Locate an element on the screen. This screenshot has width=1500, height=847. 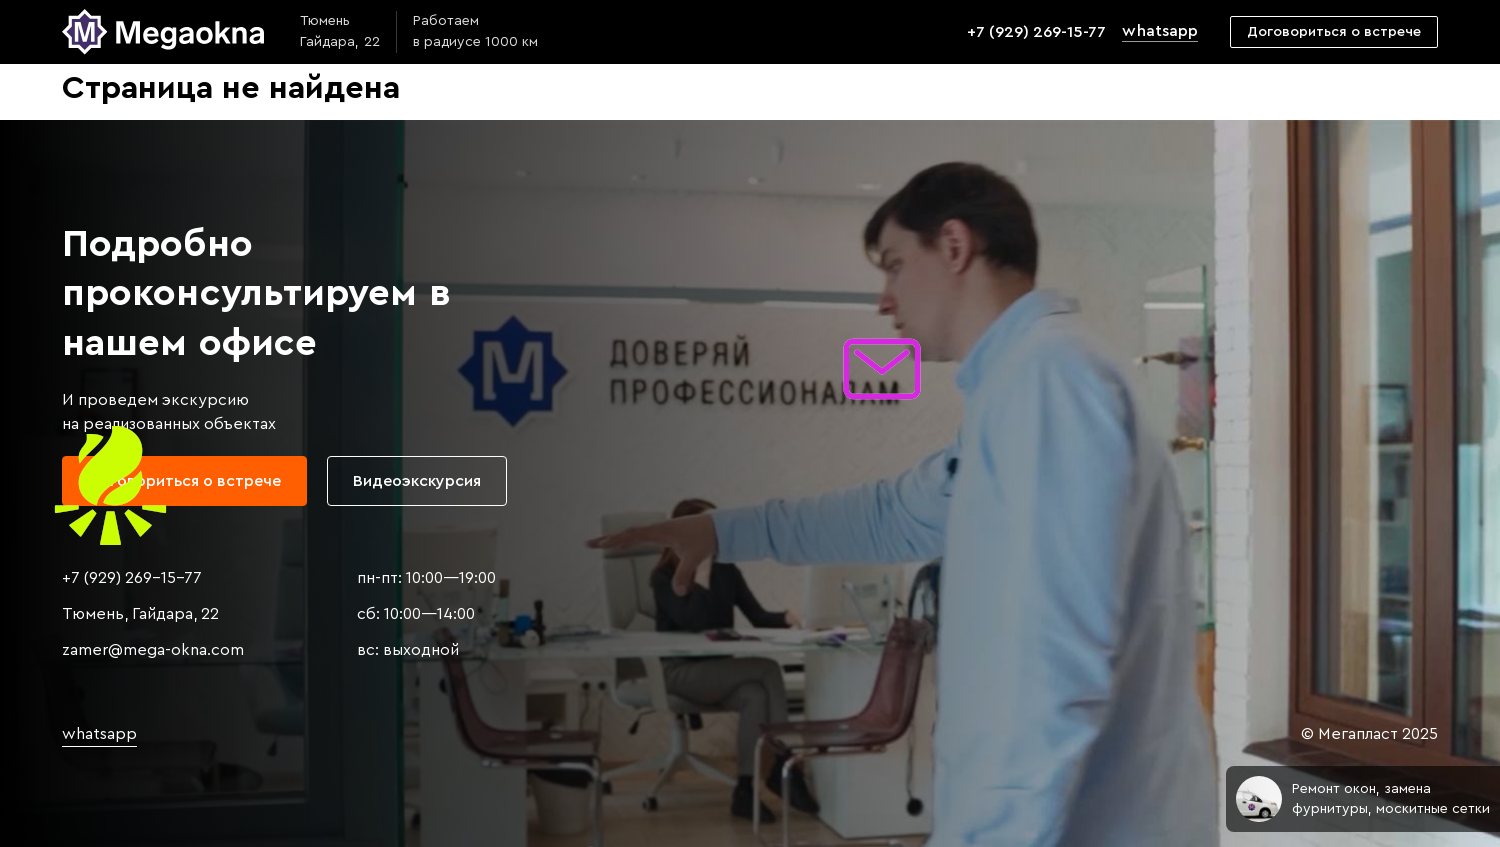
open your email inbox is located at coordinates (882, 369).